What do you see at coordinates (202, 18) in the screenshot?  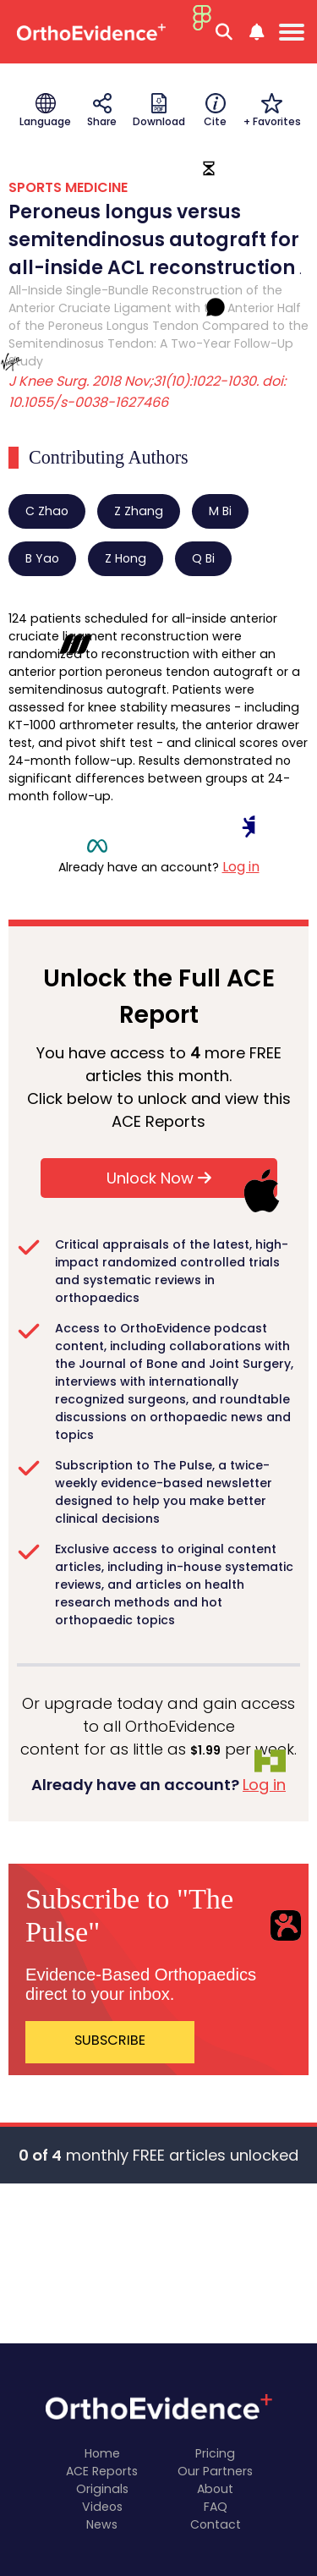 I see `open Figma design file` at bounding box center [202, 18].